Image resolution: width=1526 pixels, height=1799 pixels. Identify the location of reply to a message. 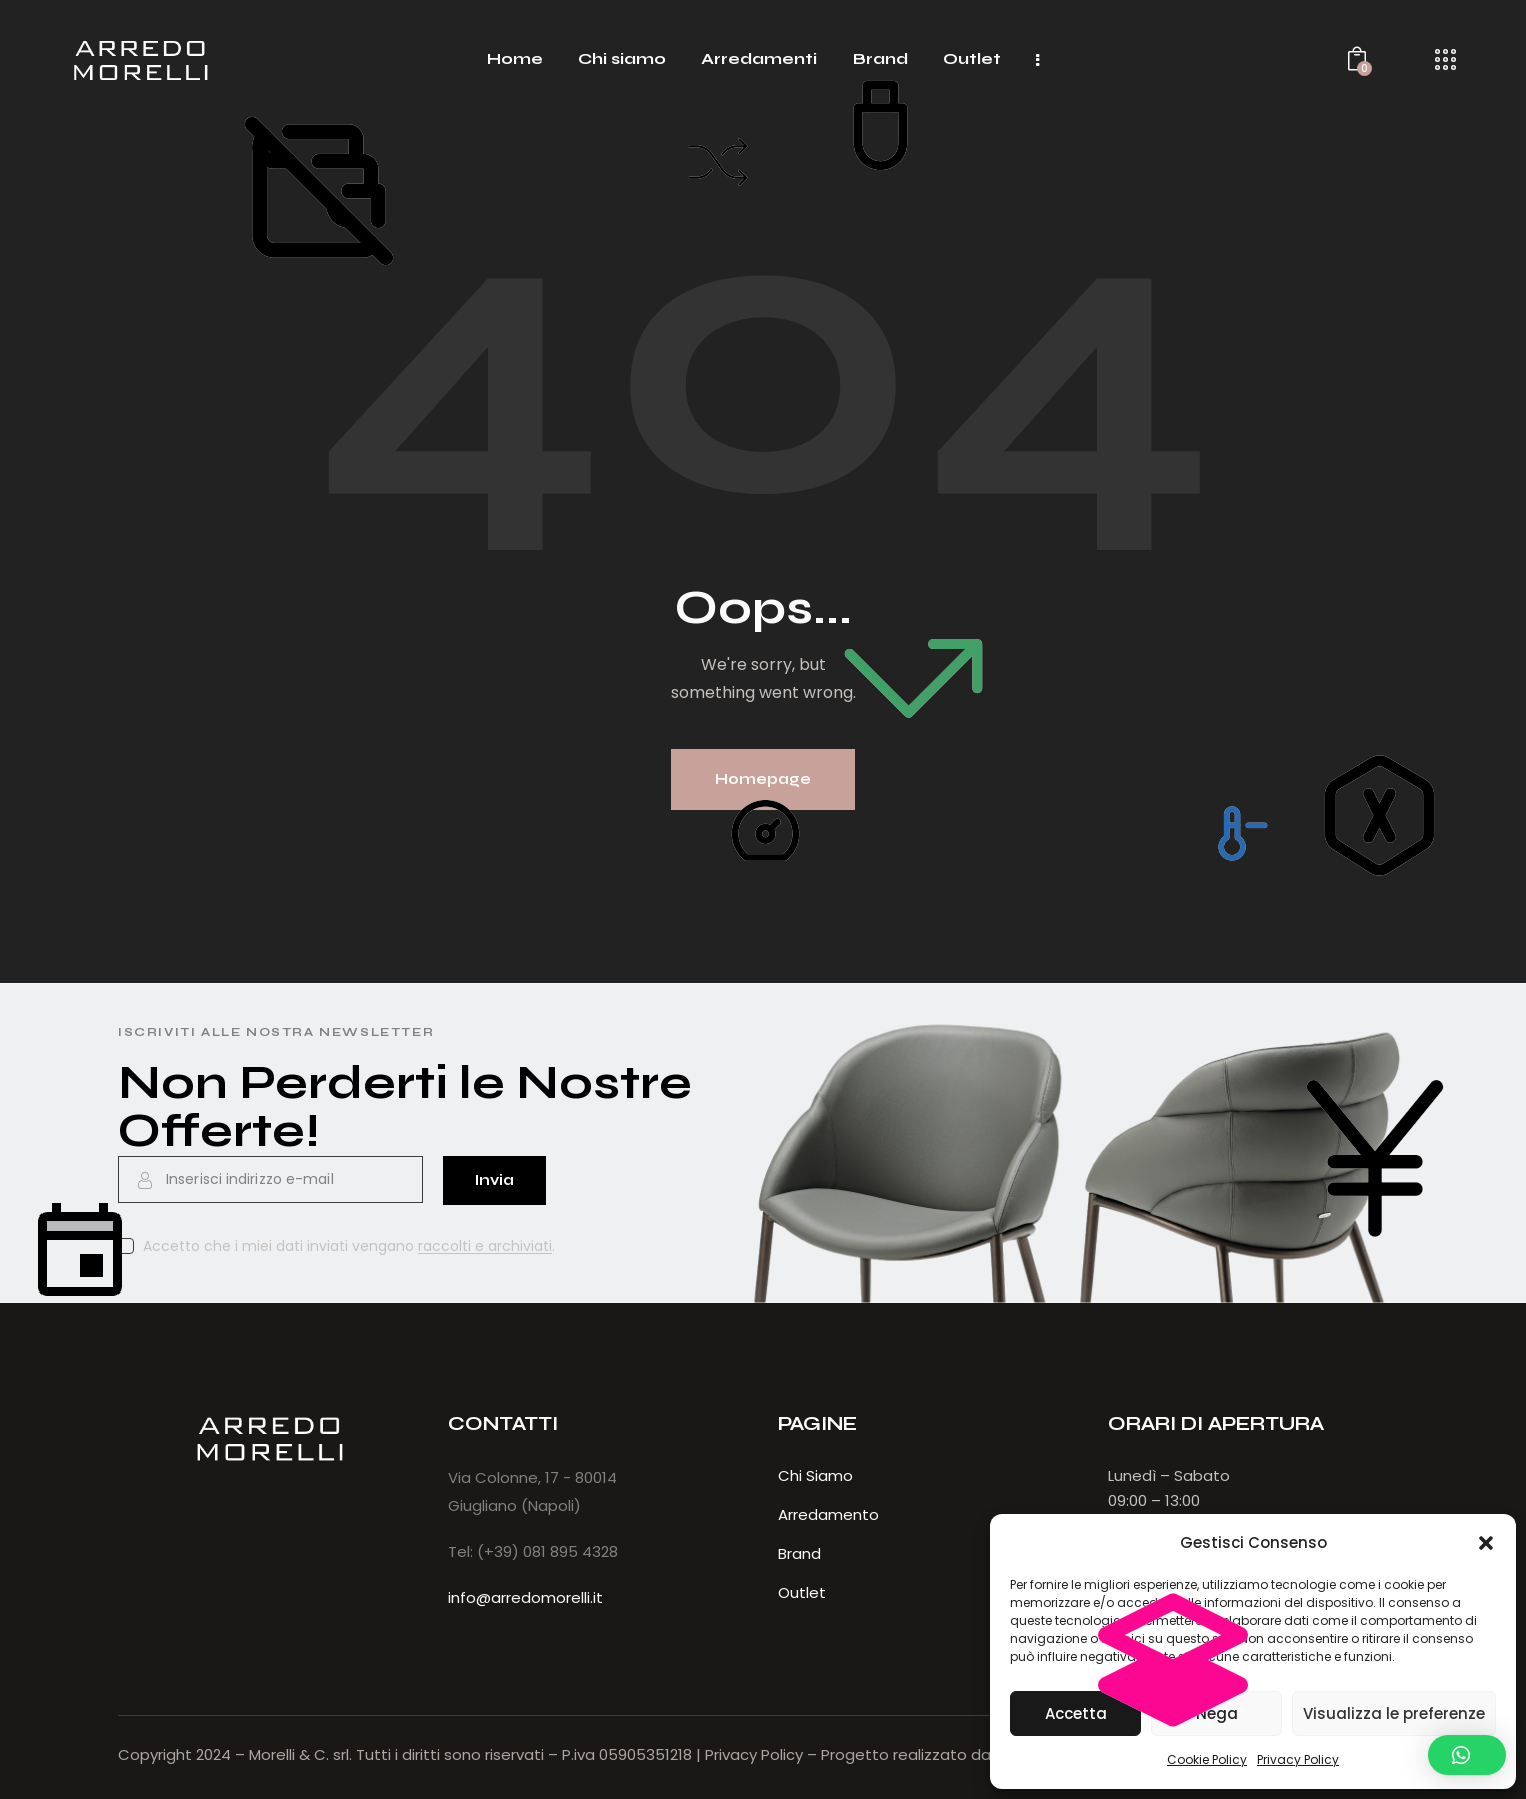
(913, 673).